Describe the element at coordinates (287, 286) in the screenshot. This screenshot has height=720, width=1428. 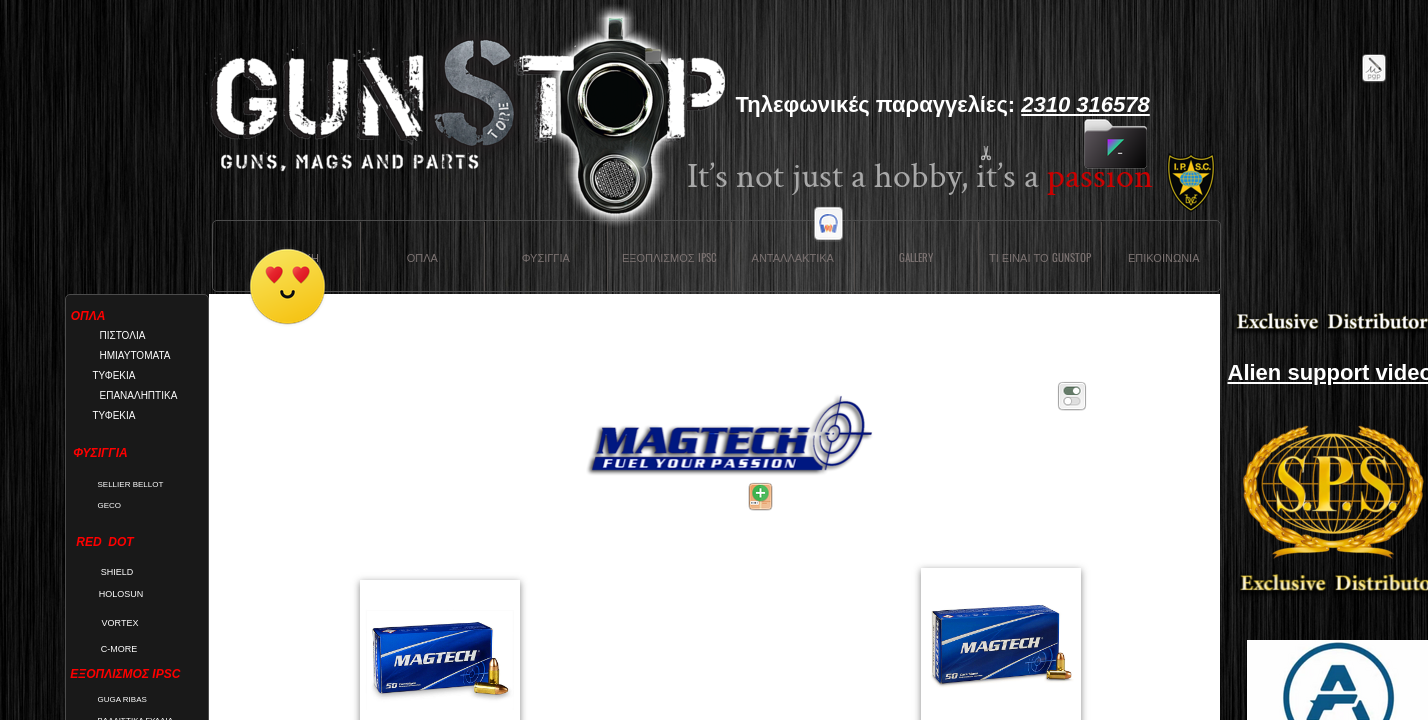
I see `open the Socialize social networking app` at that location.